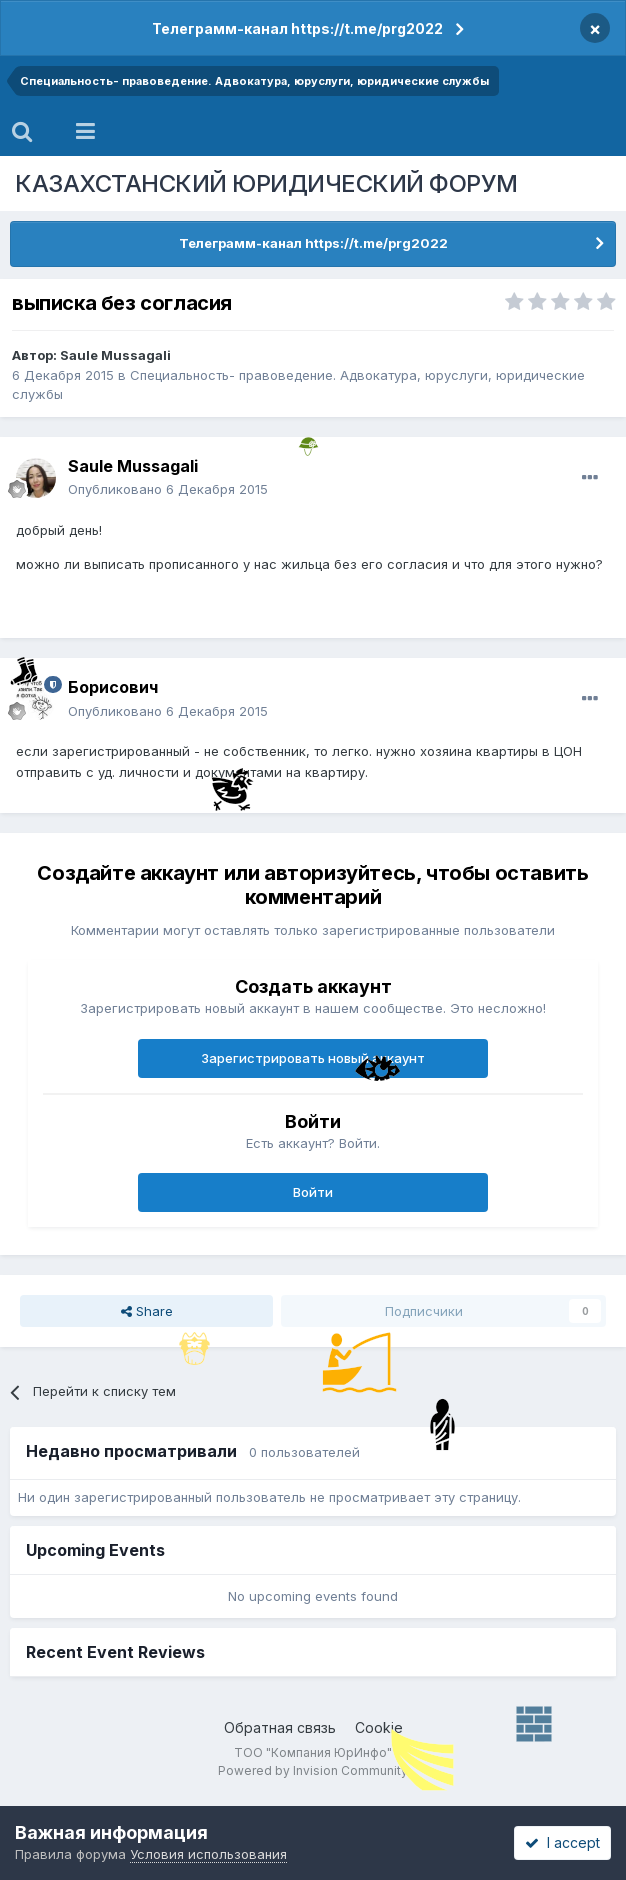  Describe the element at coordinates (359, 1362) in the screenshot. I see `access fishing activity or minigame` at that location.